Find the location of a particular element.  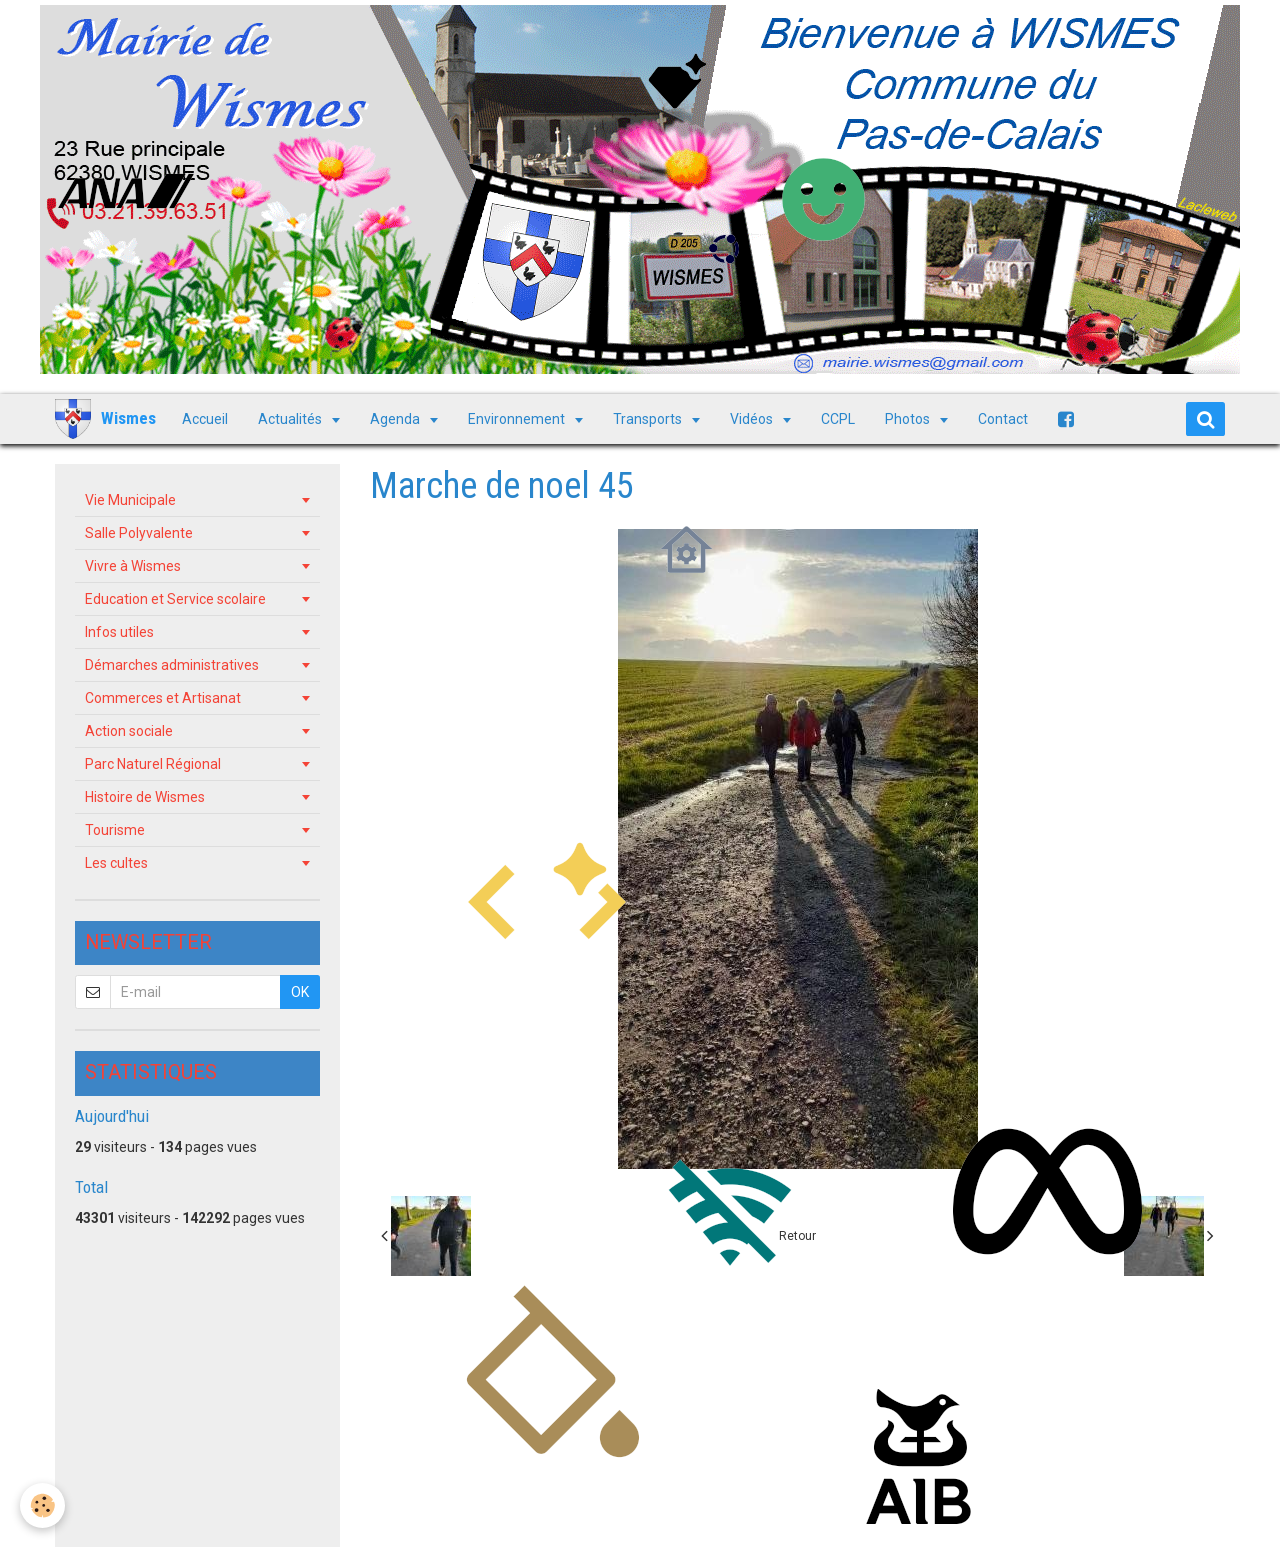

ubuntu linux operating system logo is located at coordinates (724, 249).